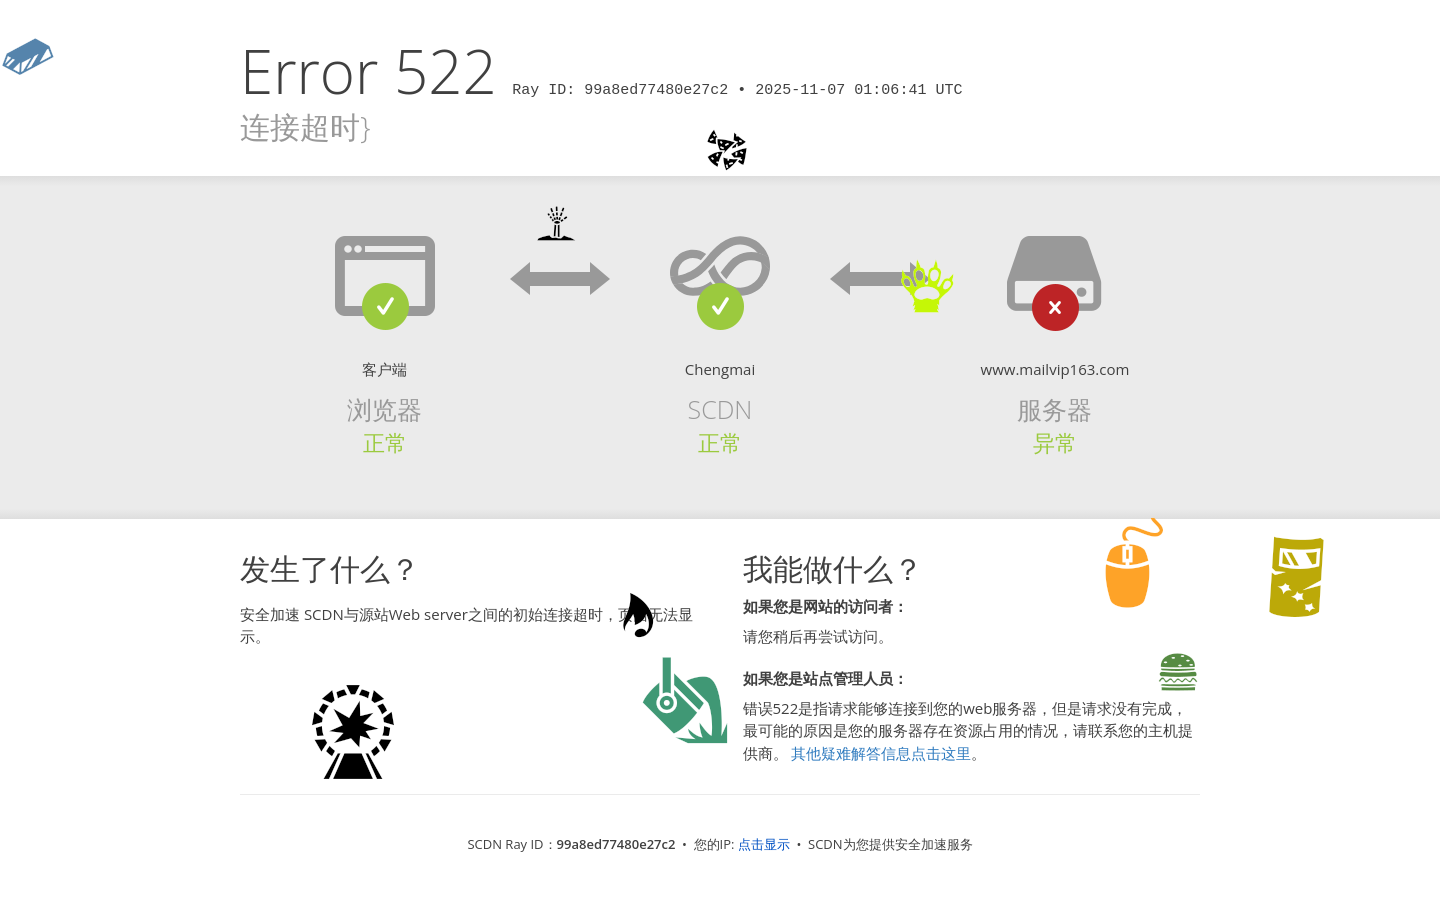 The image size is (1440, 900). Describe the element at coordinates (1178, 672) in the screenshot. I see `food or restaurant category` at that location.